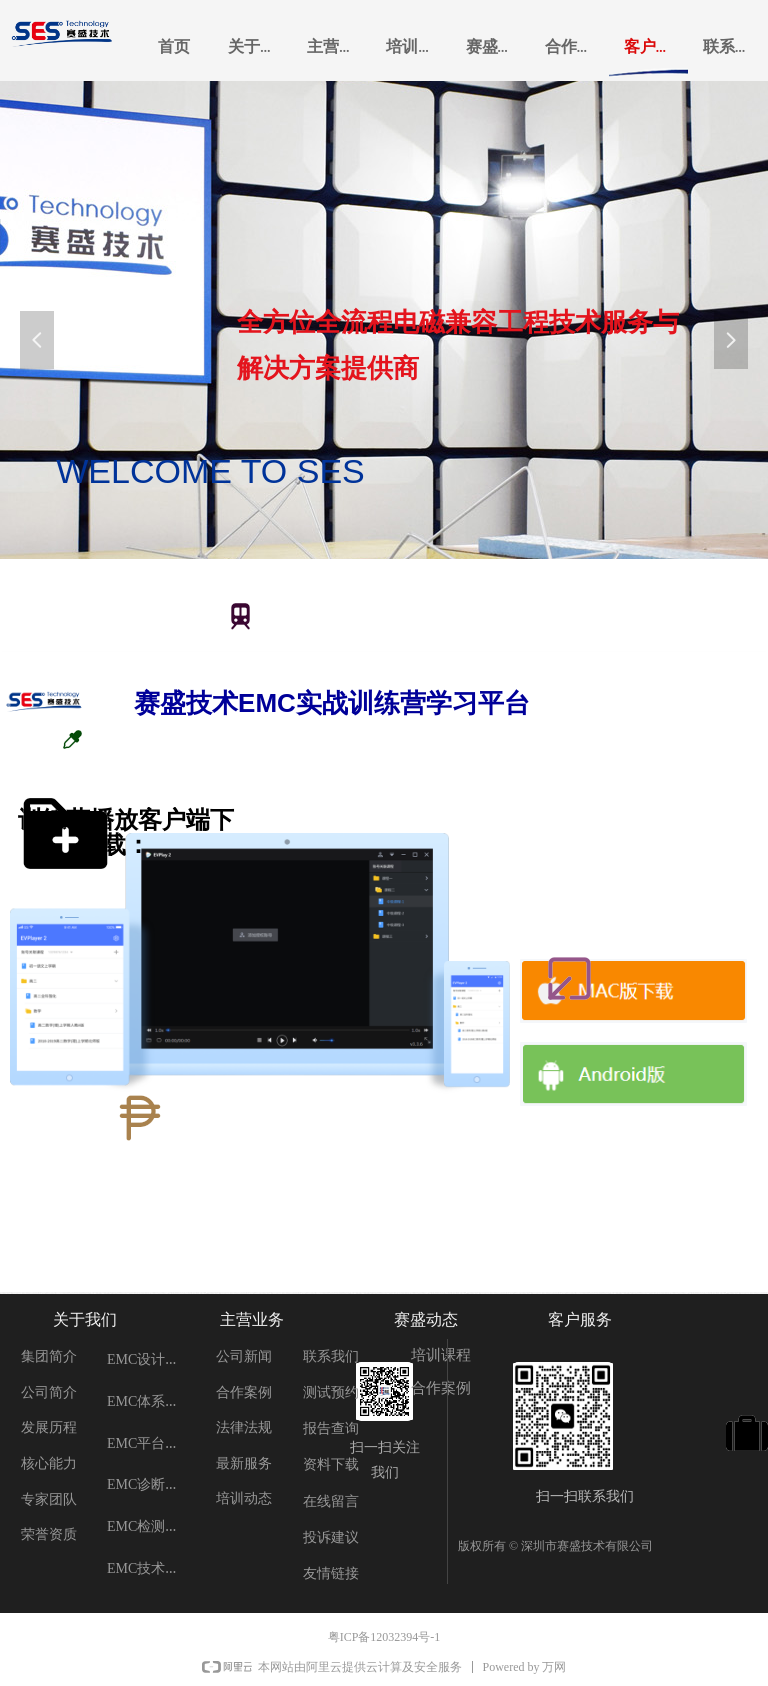  I want to click on pick a color from the canvas, so click(72, 739).